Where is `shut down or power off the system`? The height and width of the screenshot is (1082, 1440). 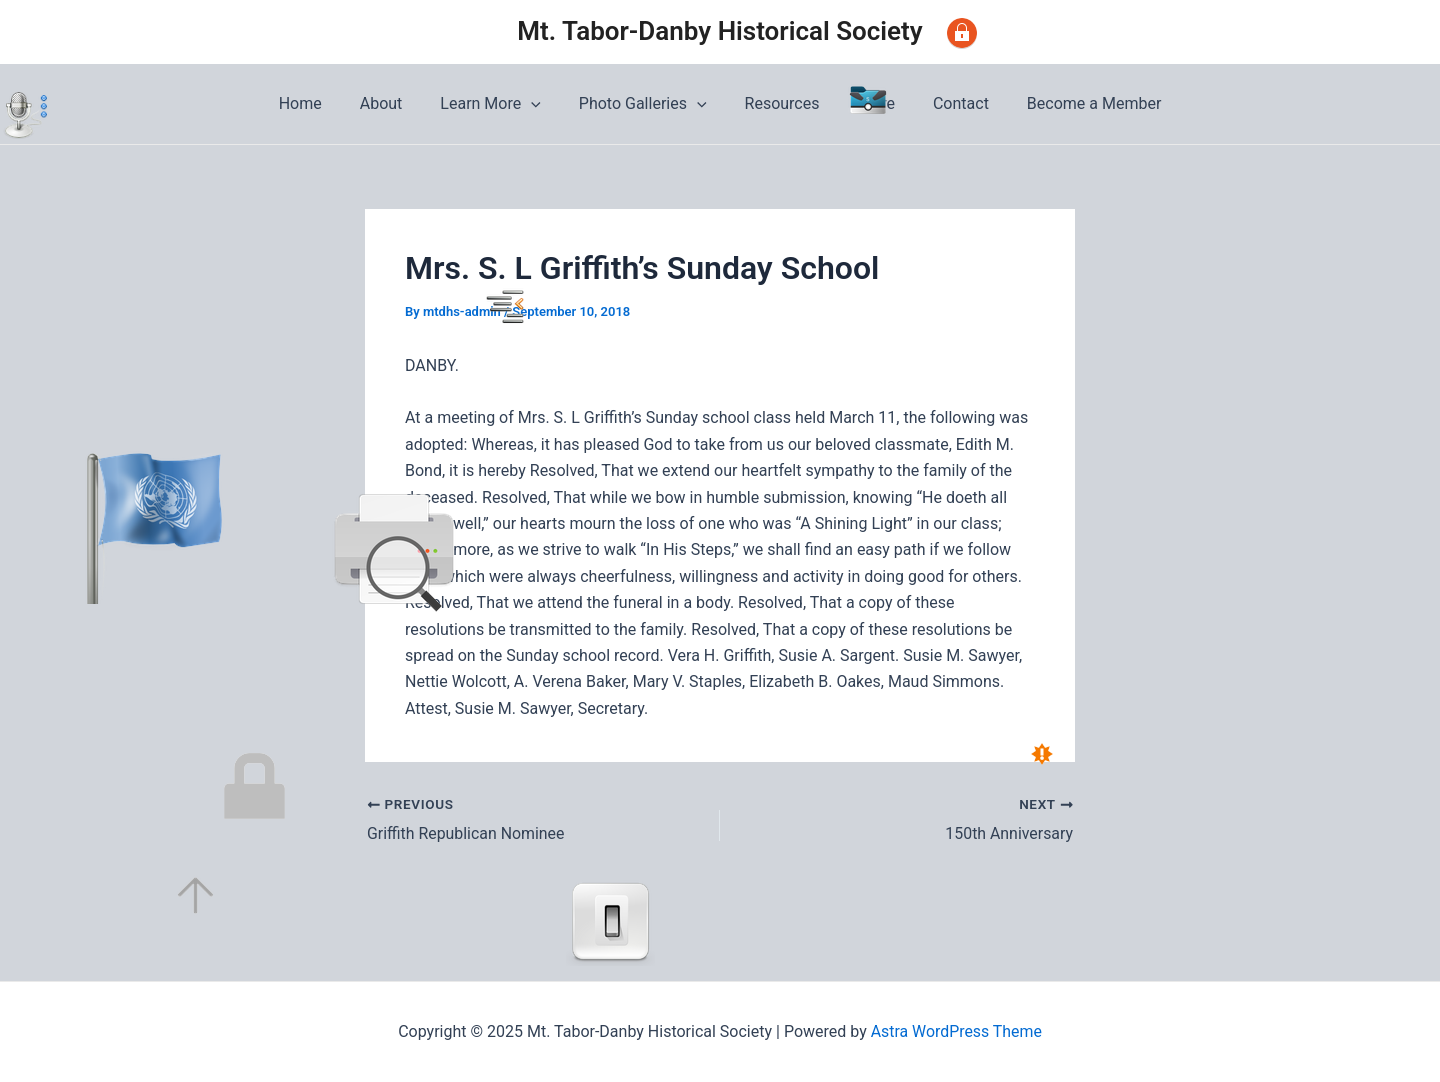 shut down or power off the system is located at coordinates (610, 921).